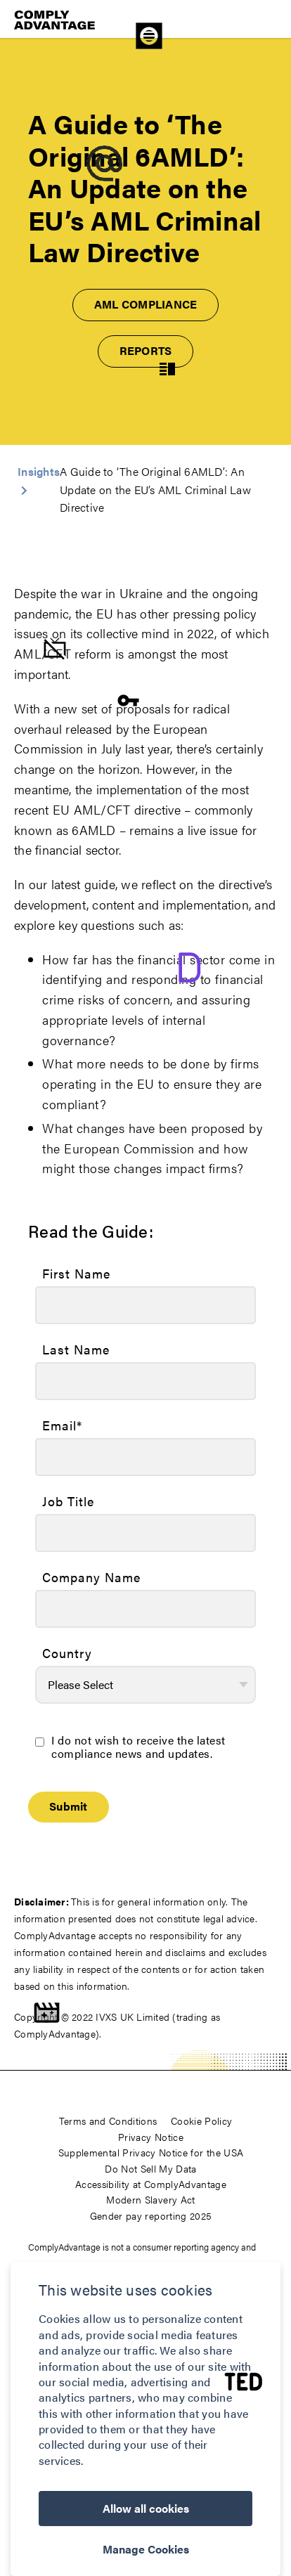  What do you see at coordinates (188, 967) in the screenshot?
I see `represents the letter D in alphabetical navigation` at bounding box center [188, 967].